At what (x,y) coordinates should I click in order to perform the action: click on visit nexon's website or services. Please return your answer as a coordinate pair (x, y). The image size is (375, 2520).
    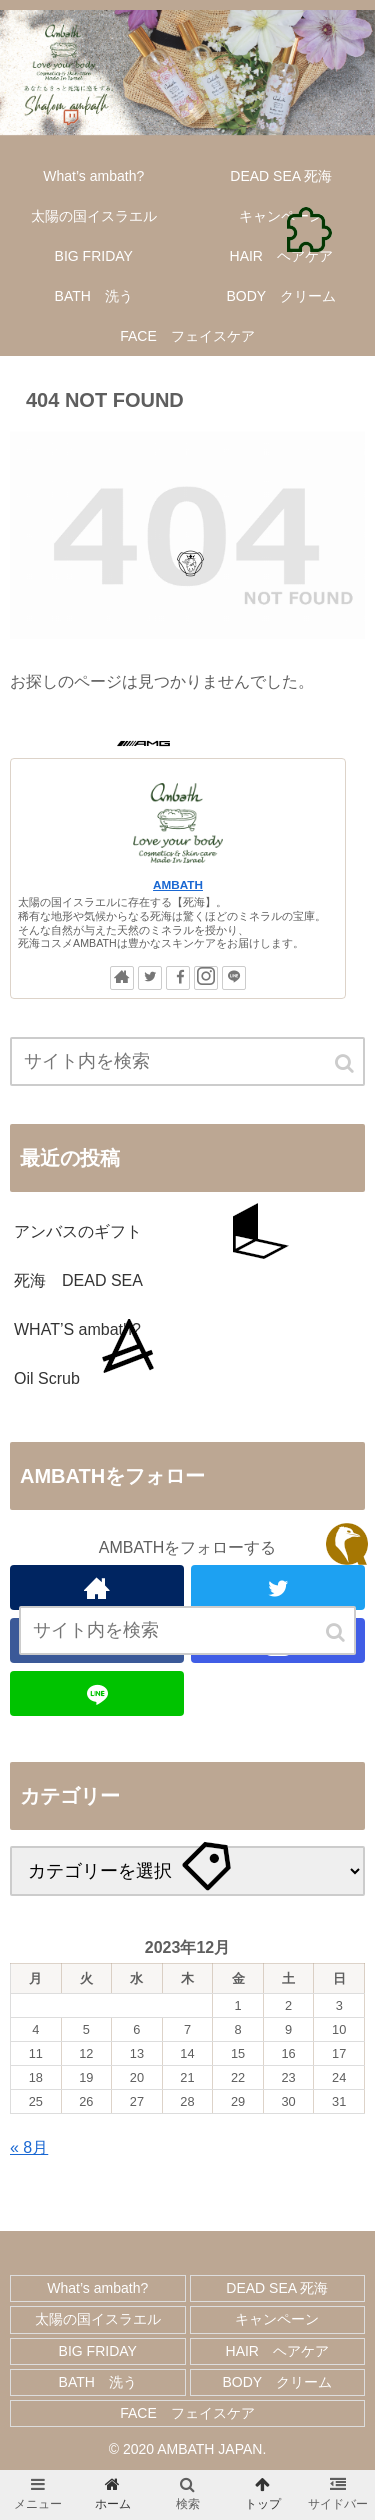
    Looking at the image, I should click on (261, 1231).